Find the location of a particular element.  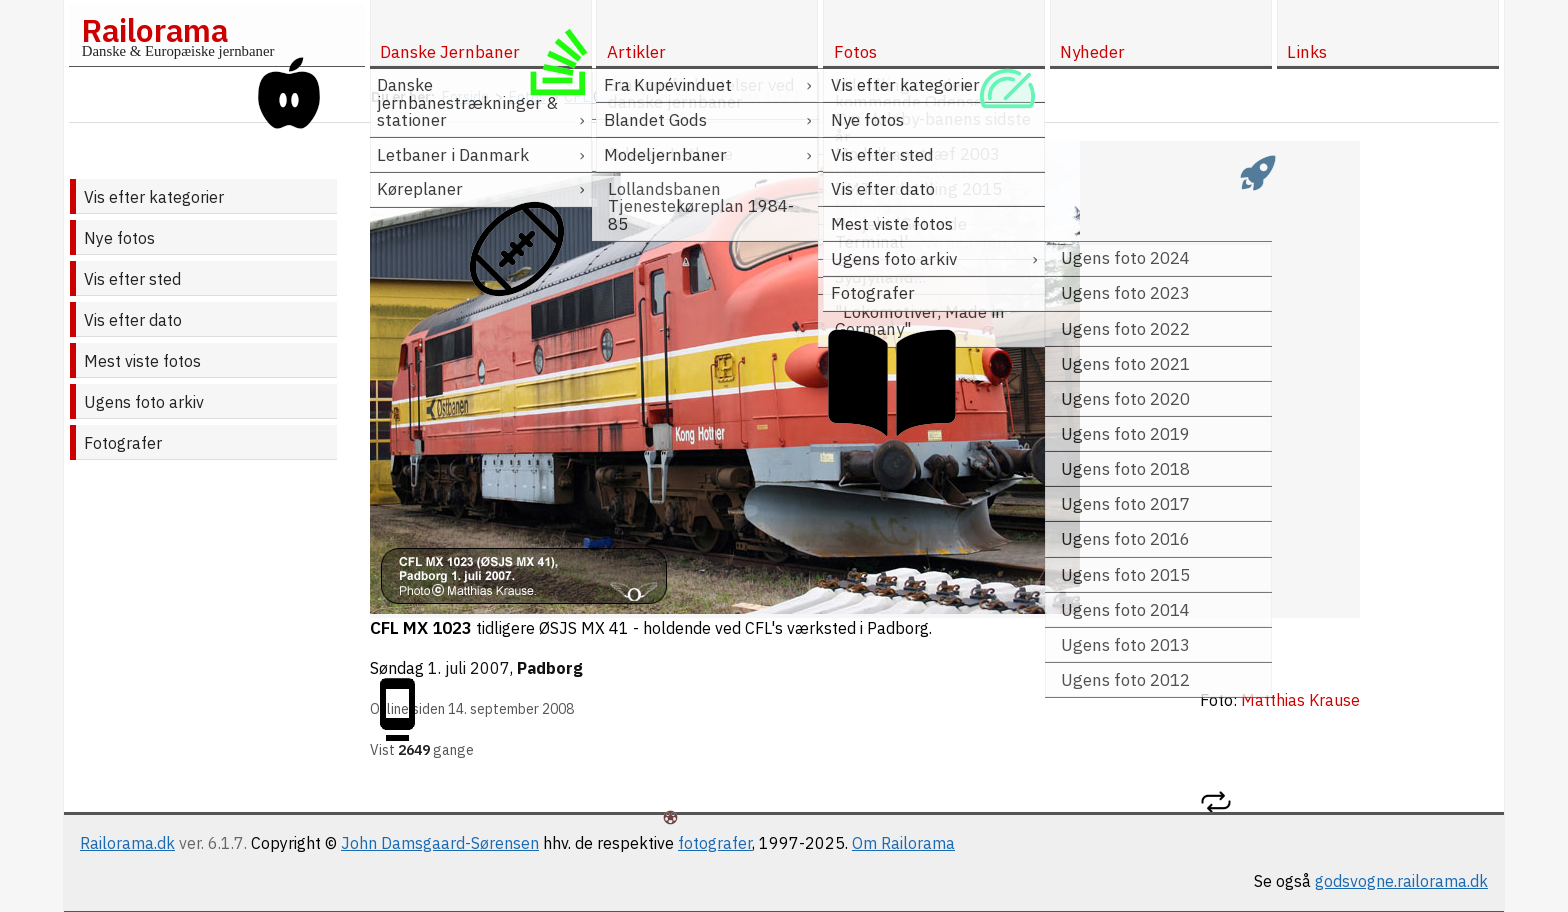

open reading or library section is located at coordinates (892, 385).